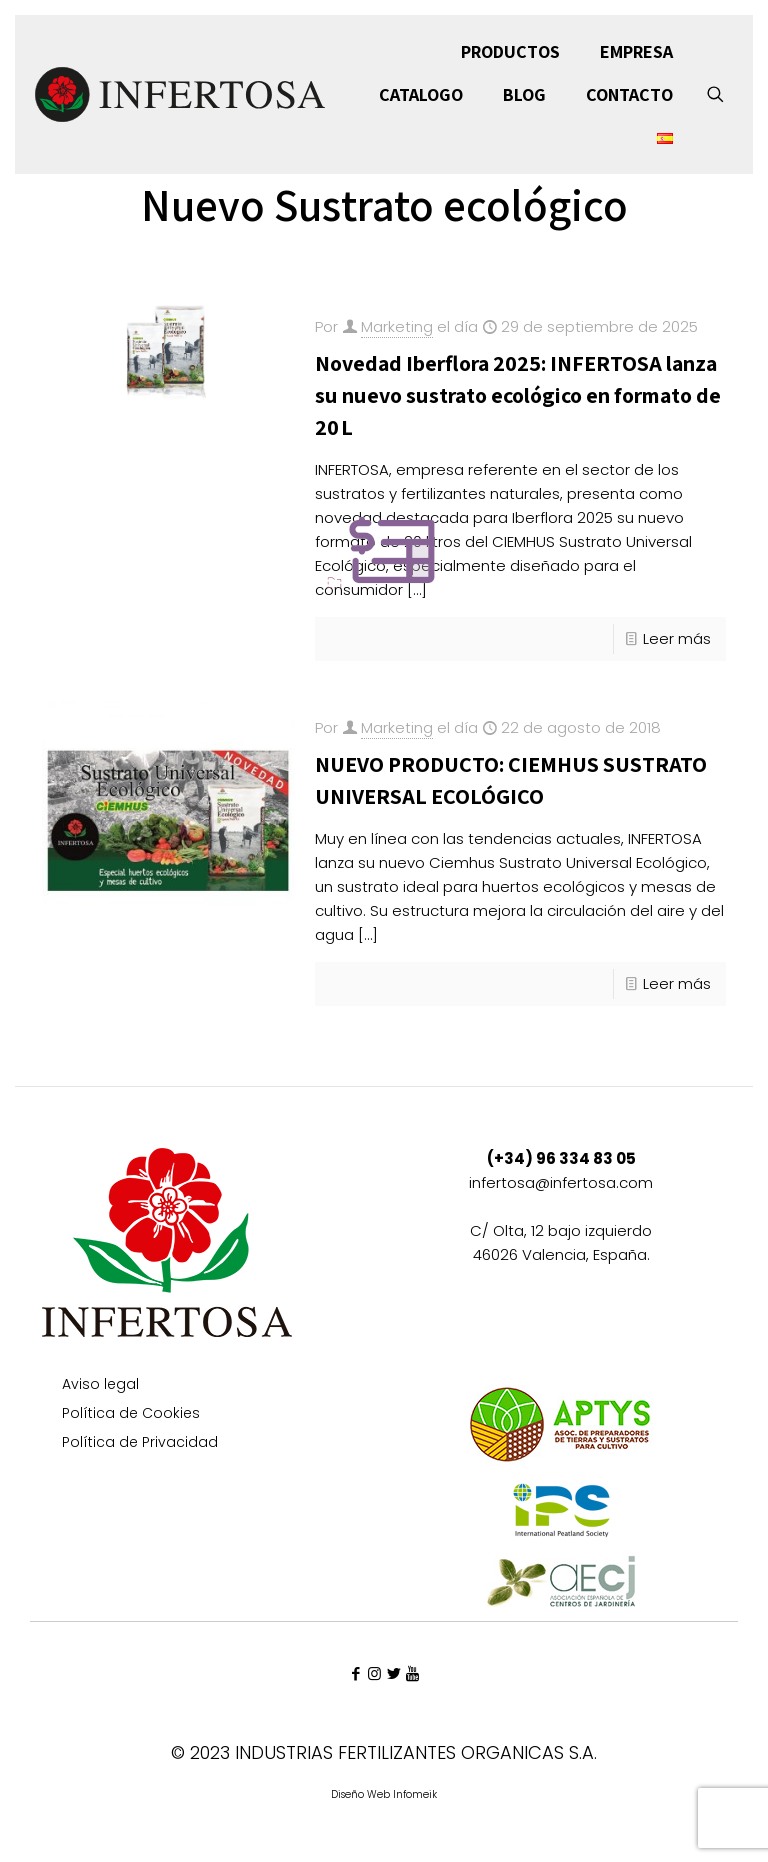  I want to click on empty or placeholder folder, so click(334, 582).